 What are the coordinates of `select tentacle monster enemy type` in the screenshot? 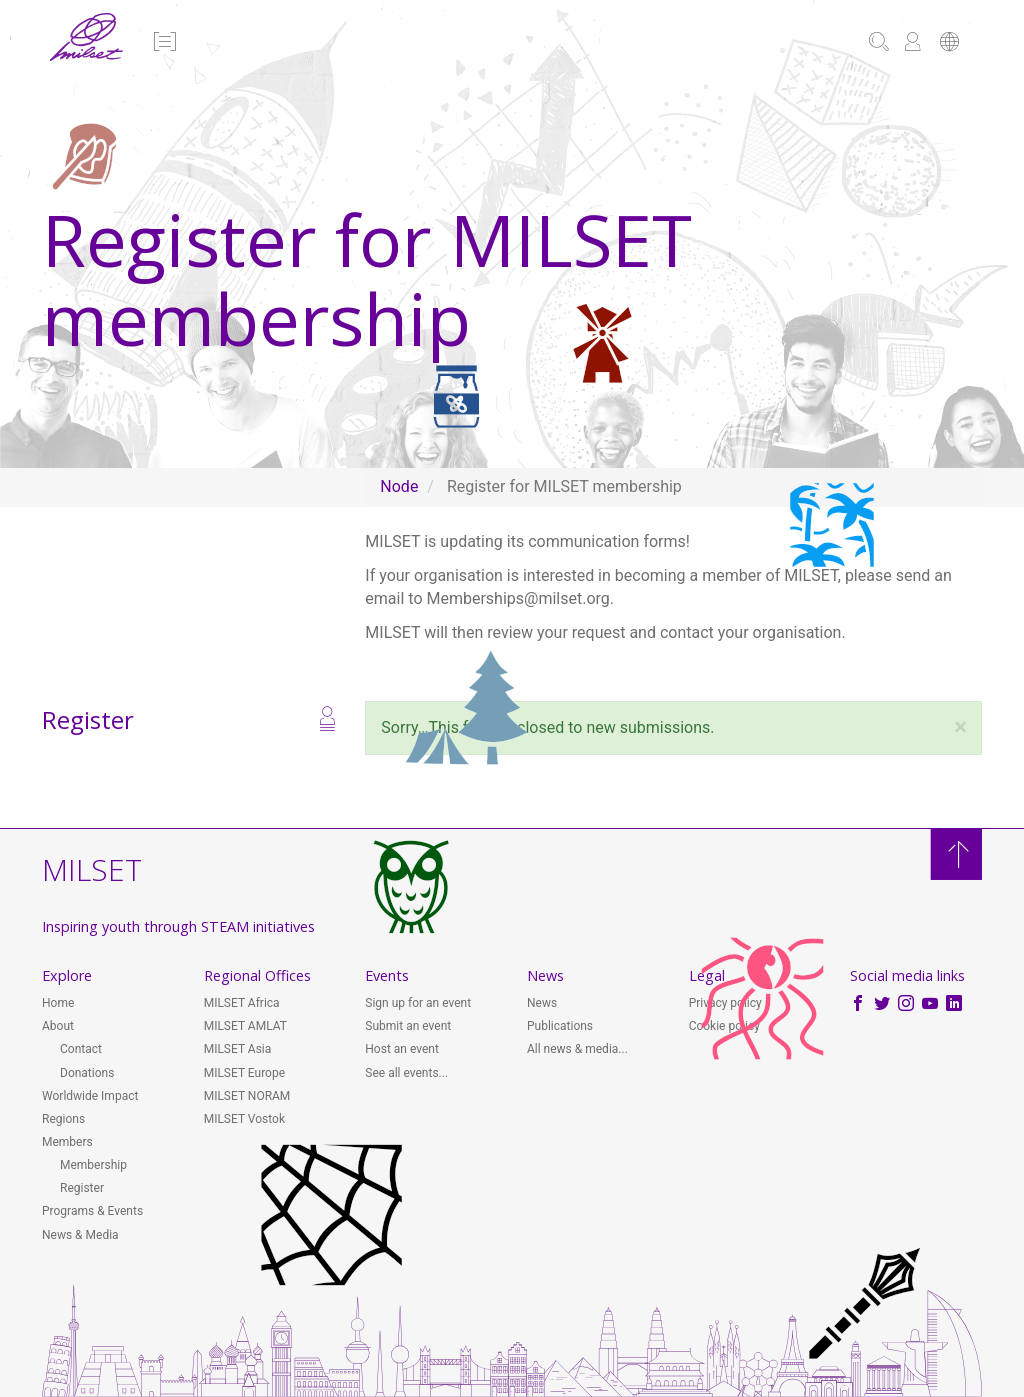 It's located at (762, 998).